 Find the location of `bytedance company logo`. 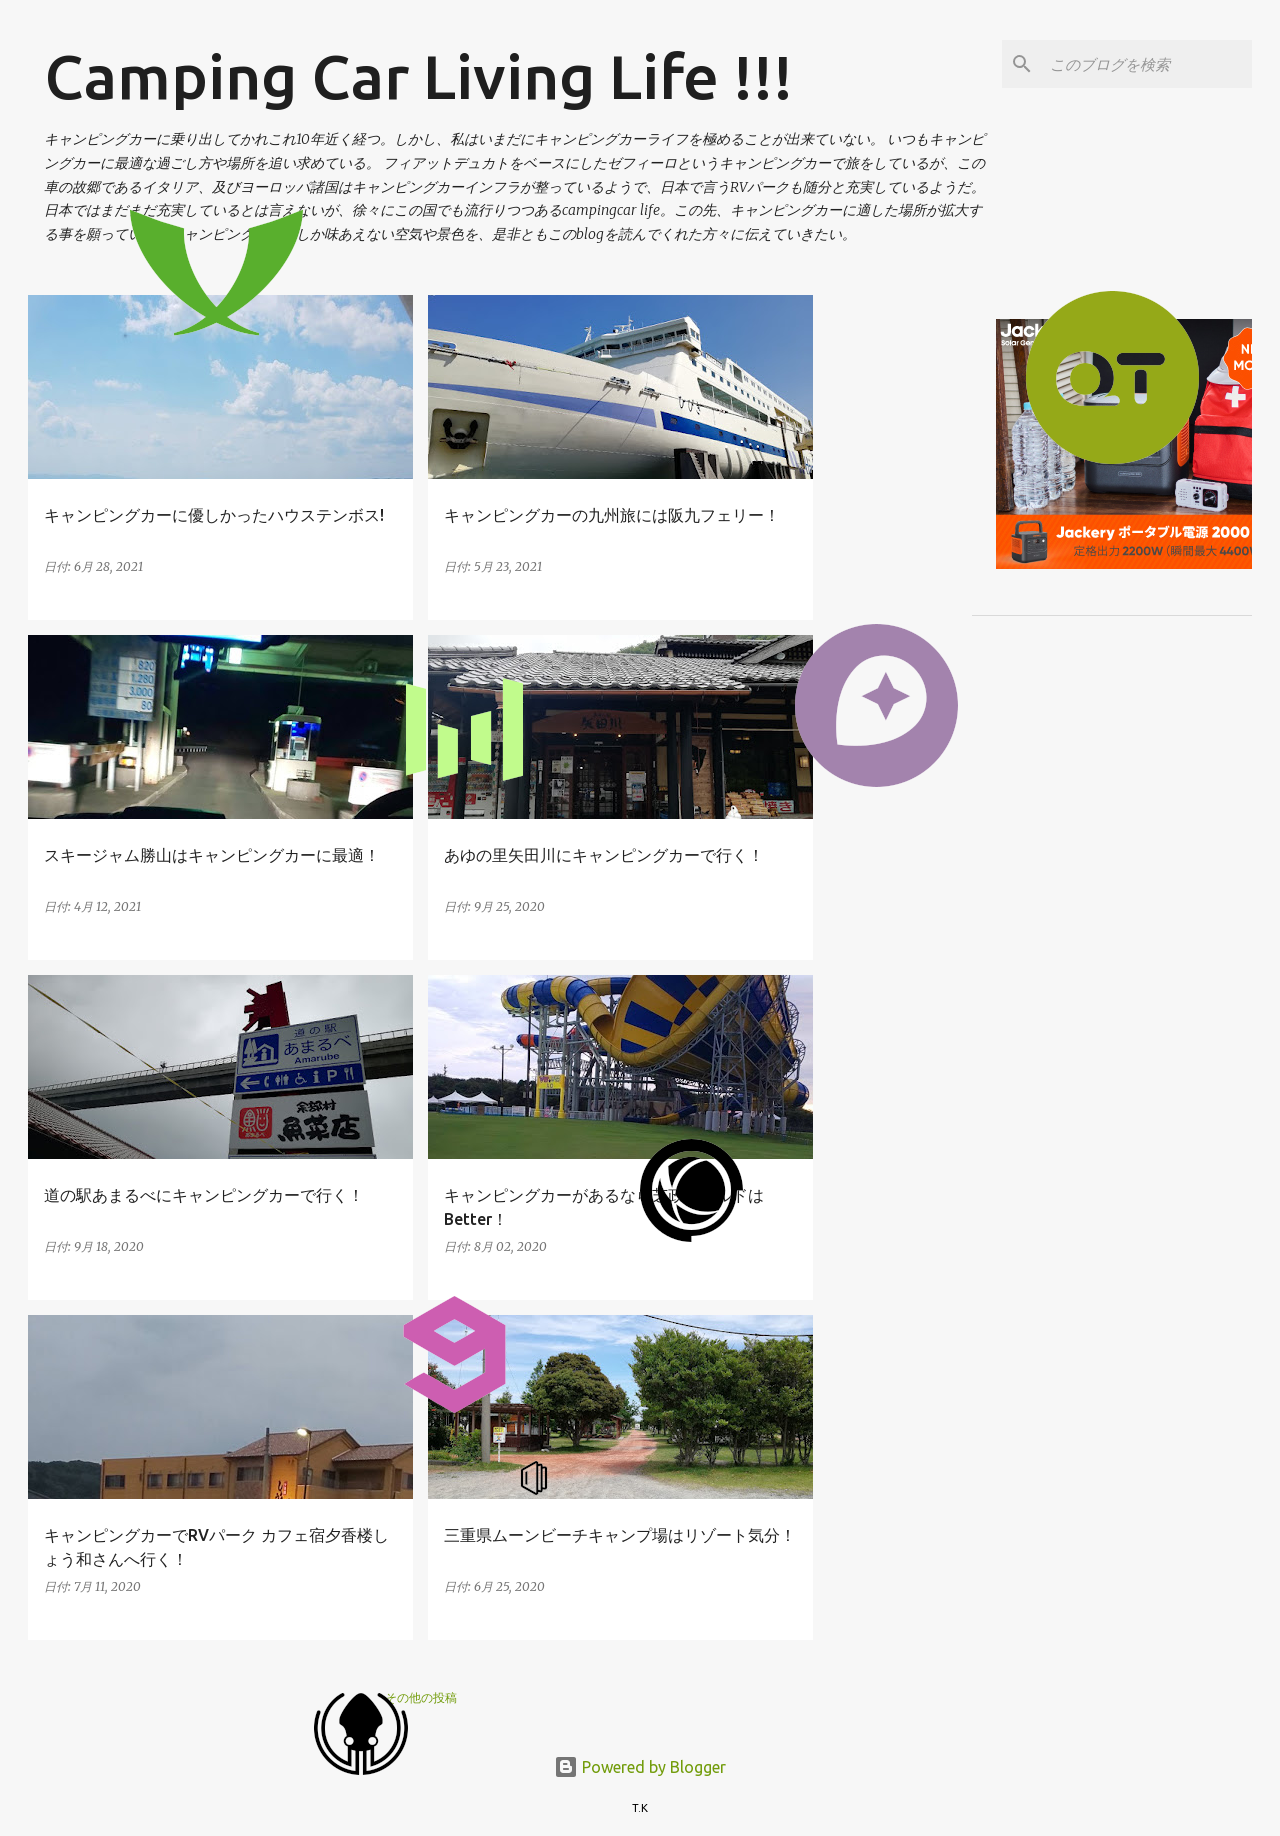

bytedance company logo is located at coordinates (464, 729).